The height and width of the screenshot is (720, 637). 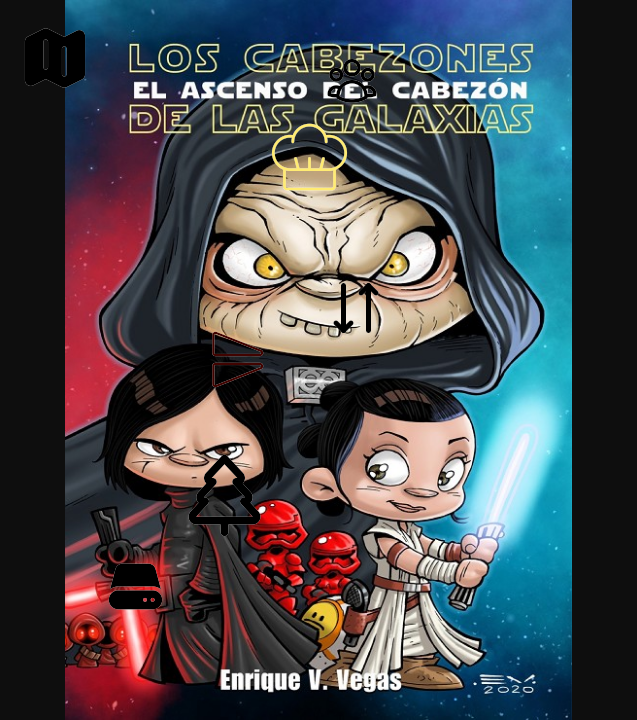 I want to click on browse cooking or recipe content, so click(x=309, y=158).